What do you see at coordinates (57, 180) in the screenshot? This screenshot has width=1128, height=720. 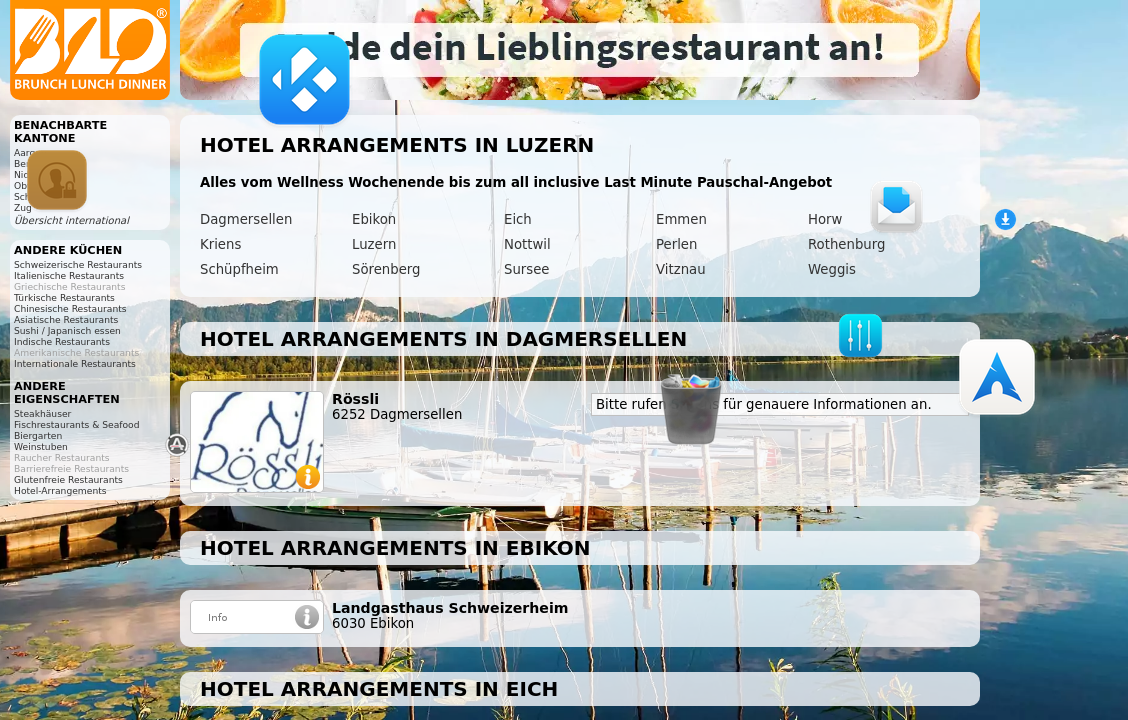 I see `configure network information service (NIS) settings` at bounding box center [57, 180].